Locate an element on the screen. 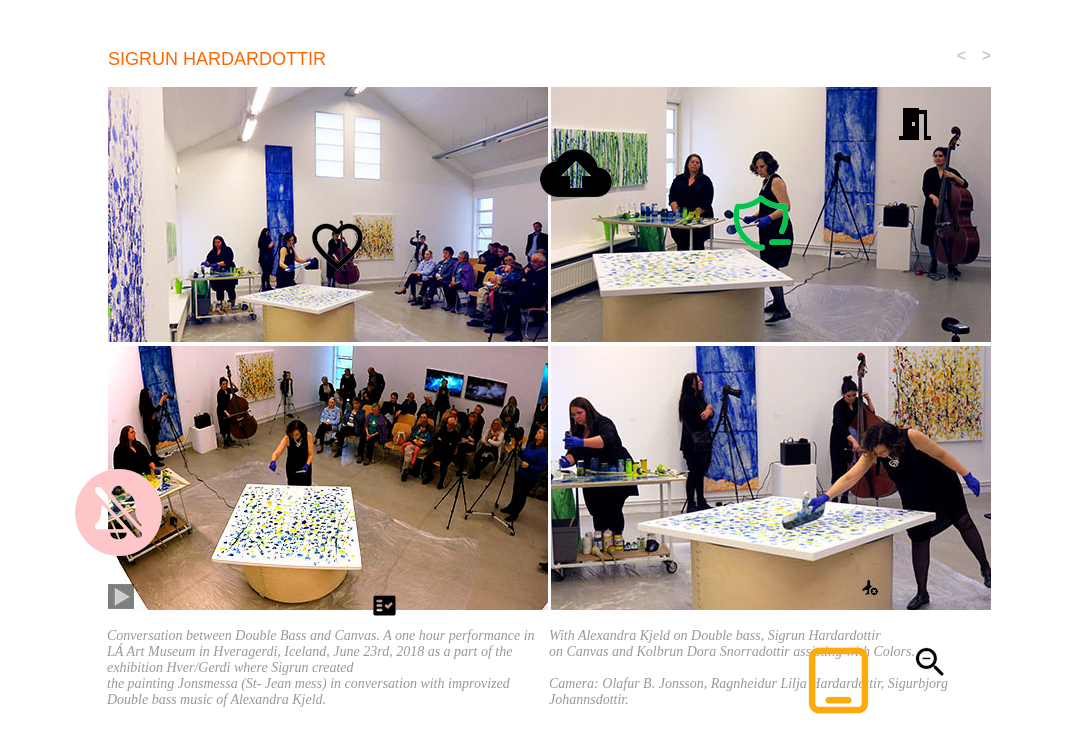 Image resolution: width=1088 pixels, height=730 pixels. zoom out of the current view is located at coordinates (930, 662).